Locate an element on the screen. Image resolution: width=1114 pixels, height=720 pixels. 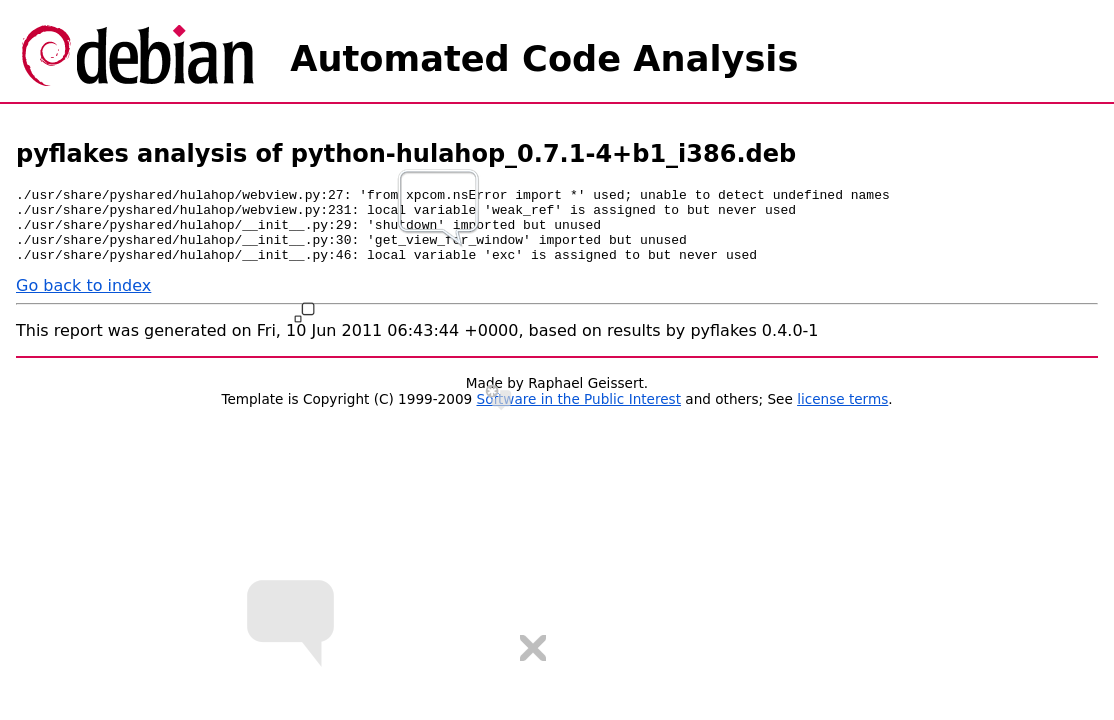
access connected or mounted external drives is located at coordinates (304, 312).